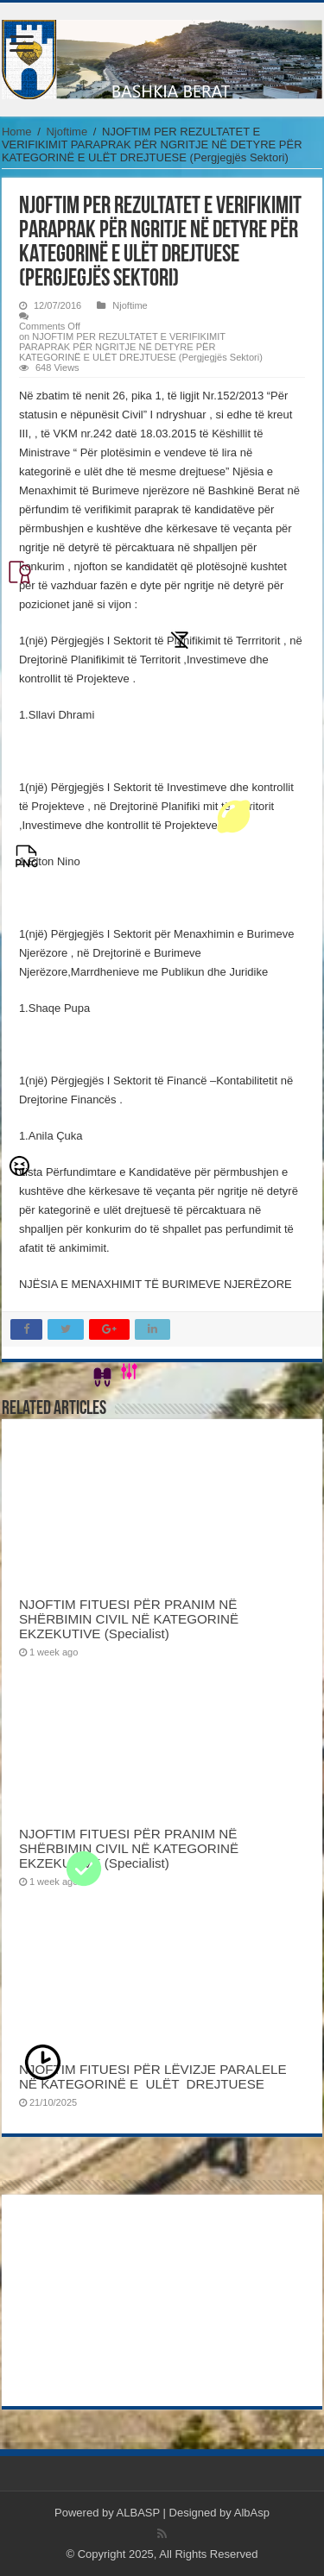  I want to click on insert a silly or playful emoji reaction, so click(19, 1165).